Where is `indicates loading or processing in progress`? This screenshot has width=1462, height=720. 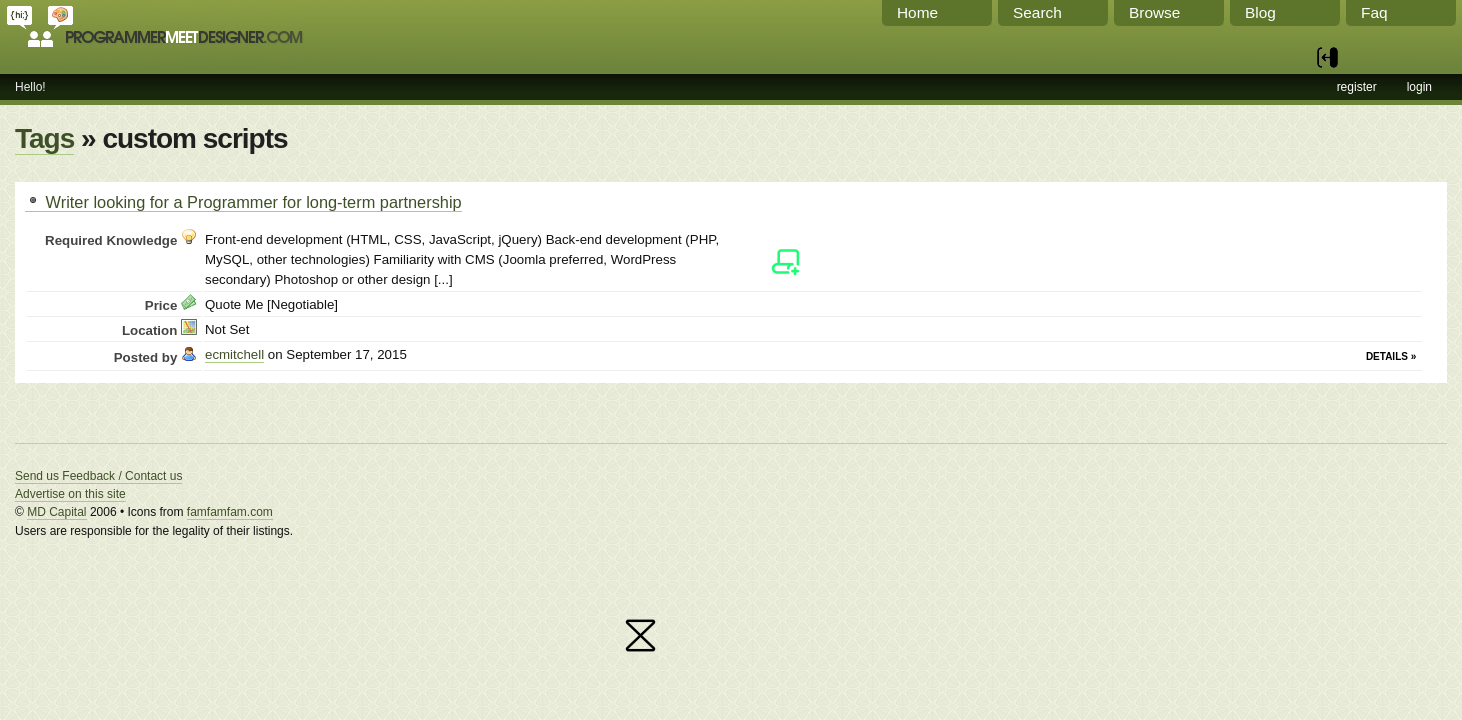 indicates loading or processing in progress is located at coordinates (640, 635).